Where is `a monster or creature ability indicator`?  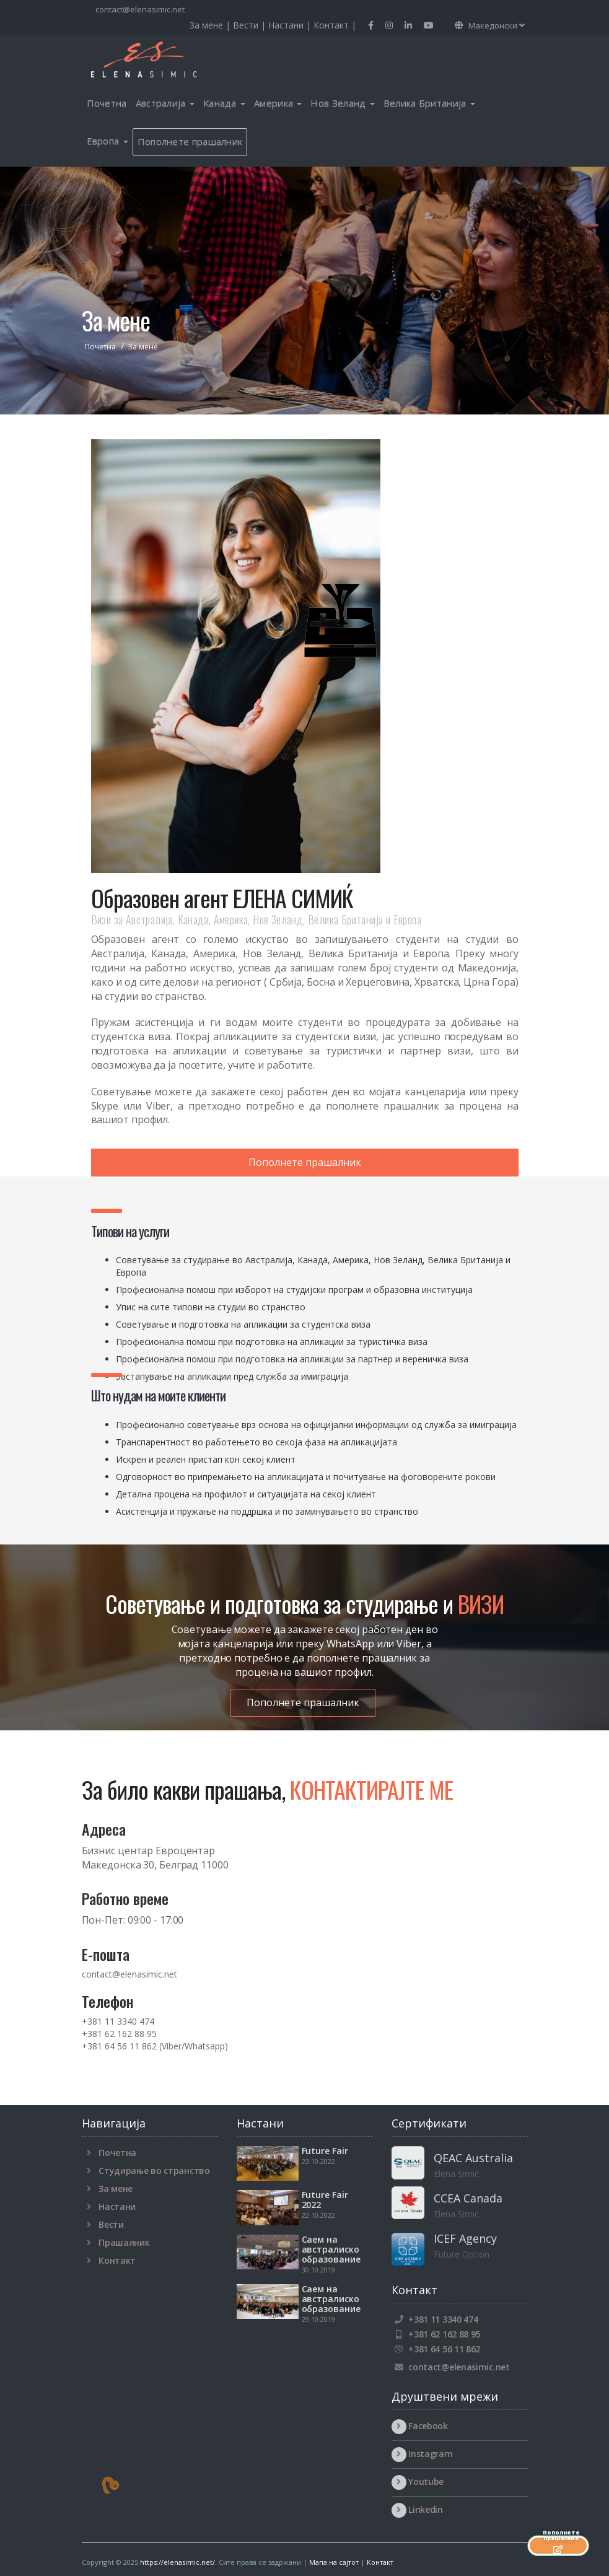 a monster or creature ability indicator is located at coordinates (110, 2485).